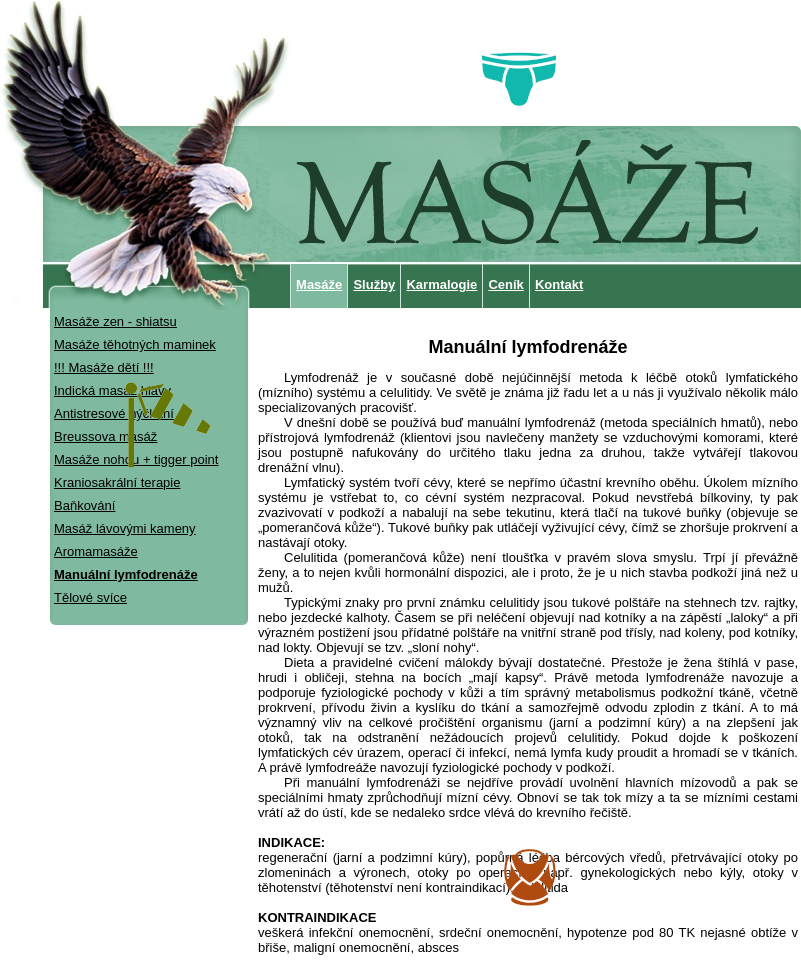 The width and height of the screenshot is (801, 975). What do you see at coordinates (529, 877) in the screenshot?
I see `select chest armor or torso protection` at bounding box center [529, 877].